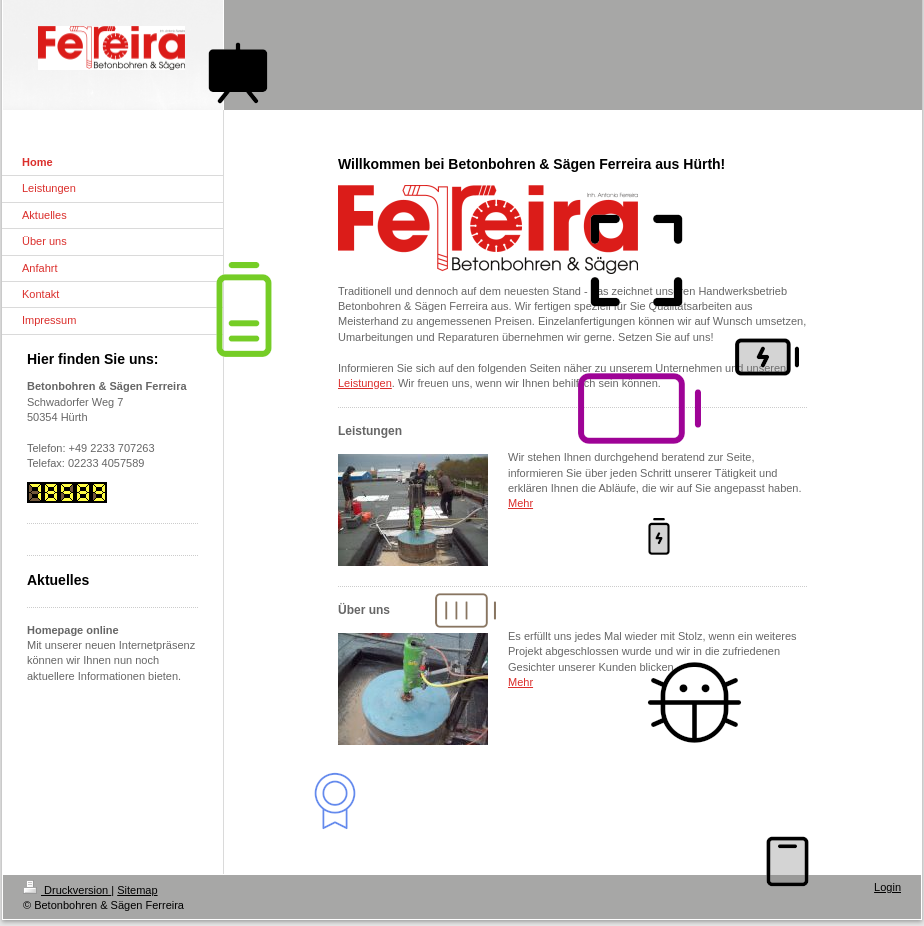 This screenshot has width=924, height=926. What do you see at coordinates (244, 311) in the screenshot?
I see `indicates medium battery level` at bounding box center [244, 311].